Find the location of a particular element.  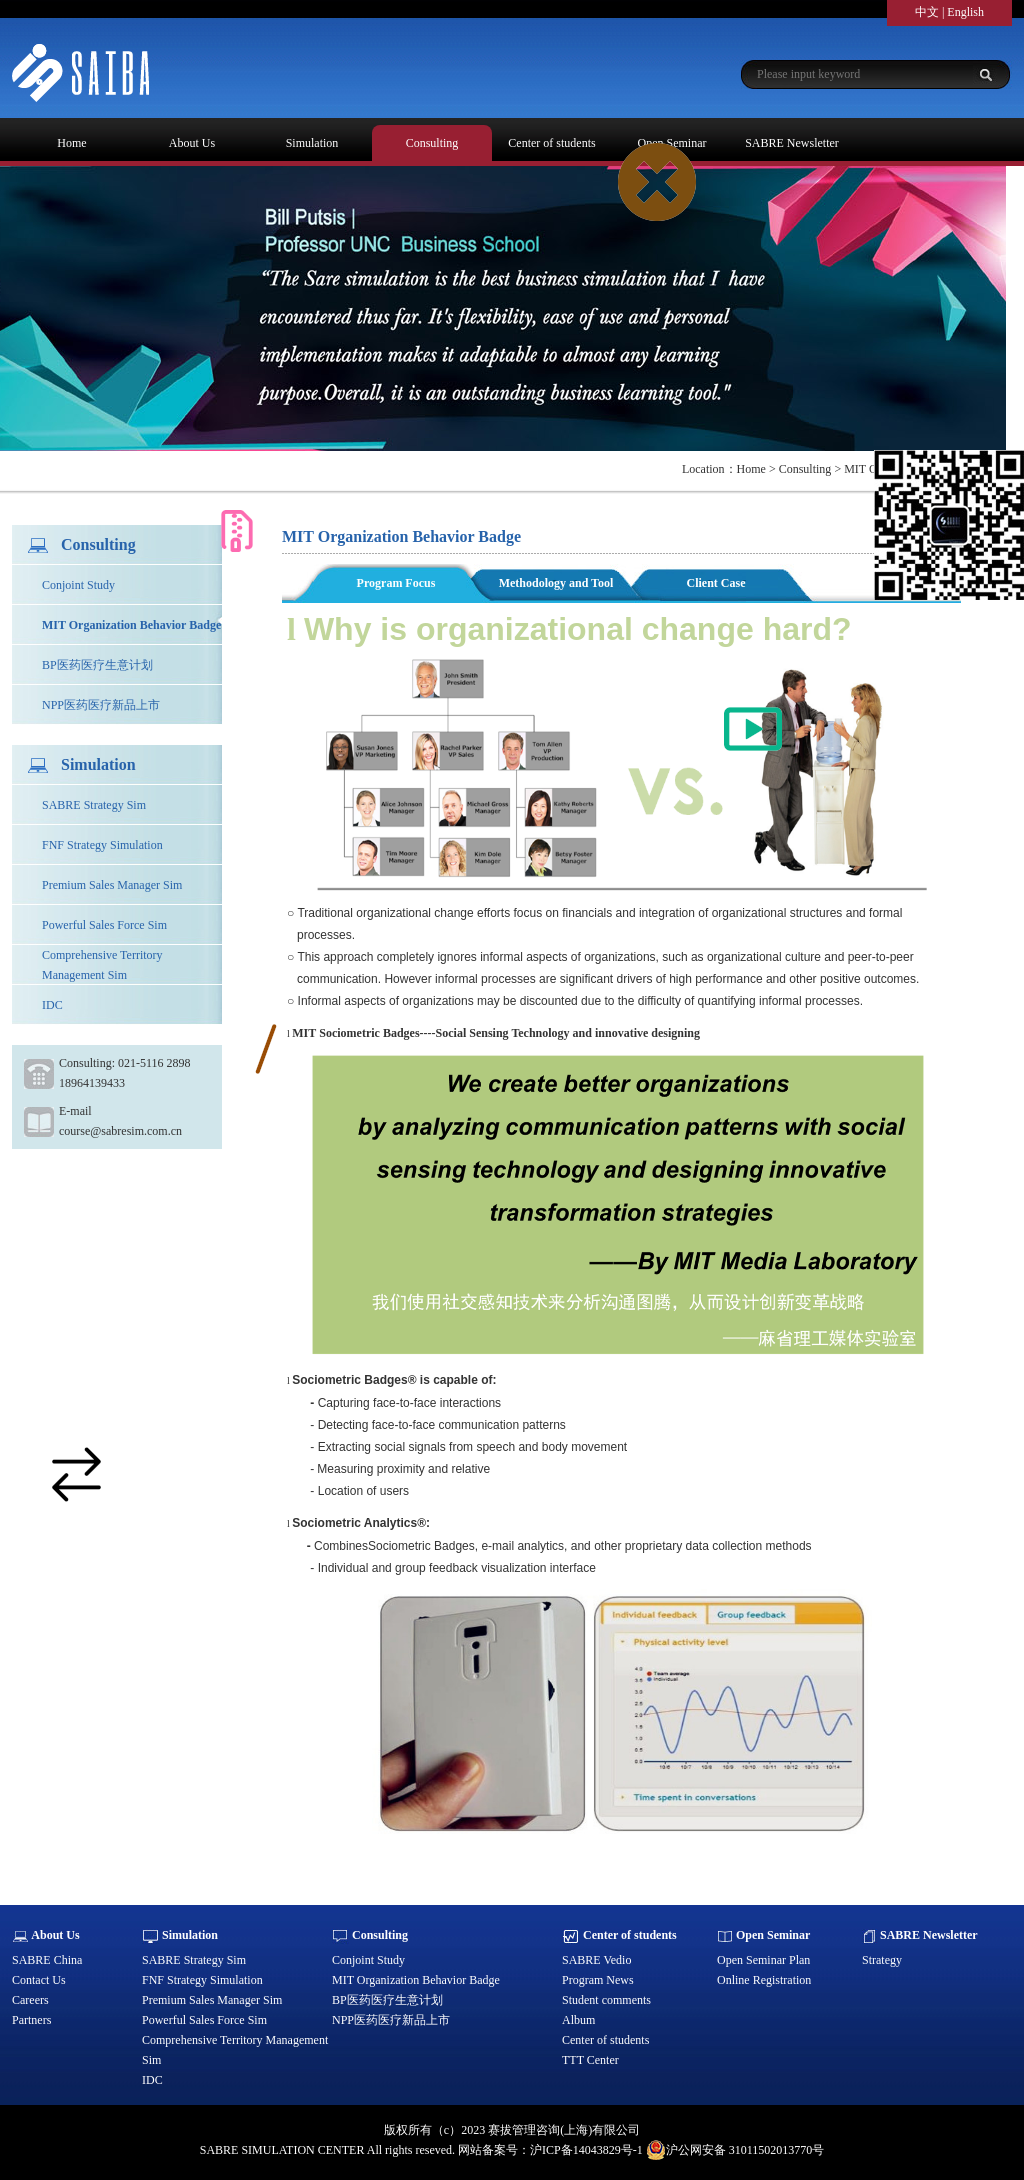

view or open a compressed zip file is located at coordinates (237, 531).